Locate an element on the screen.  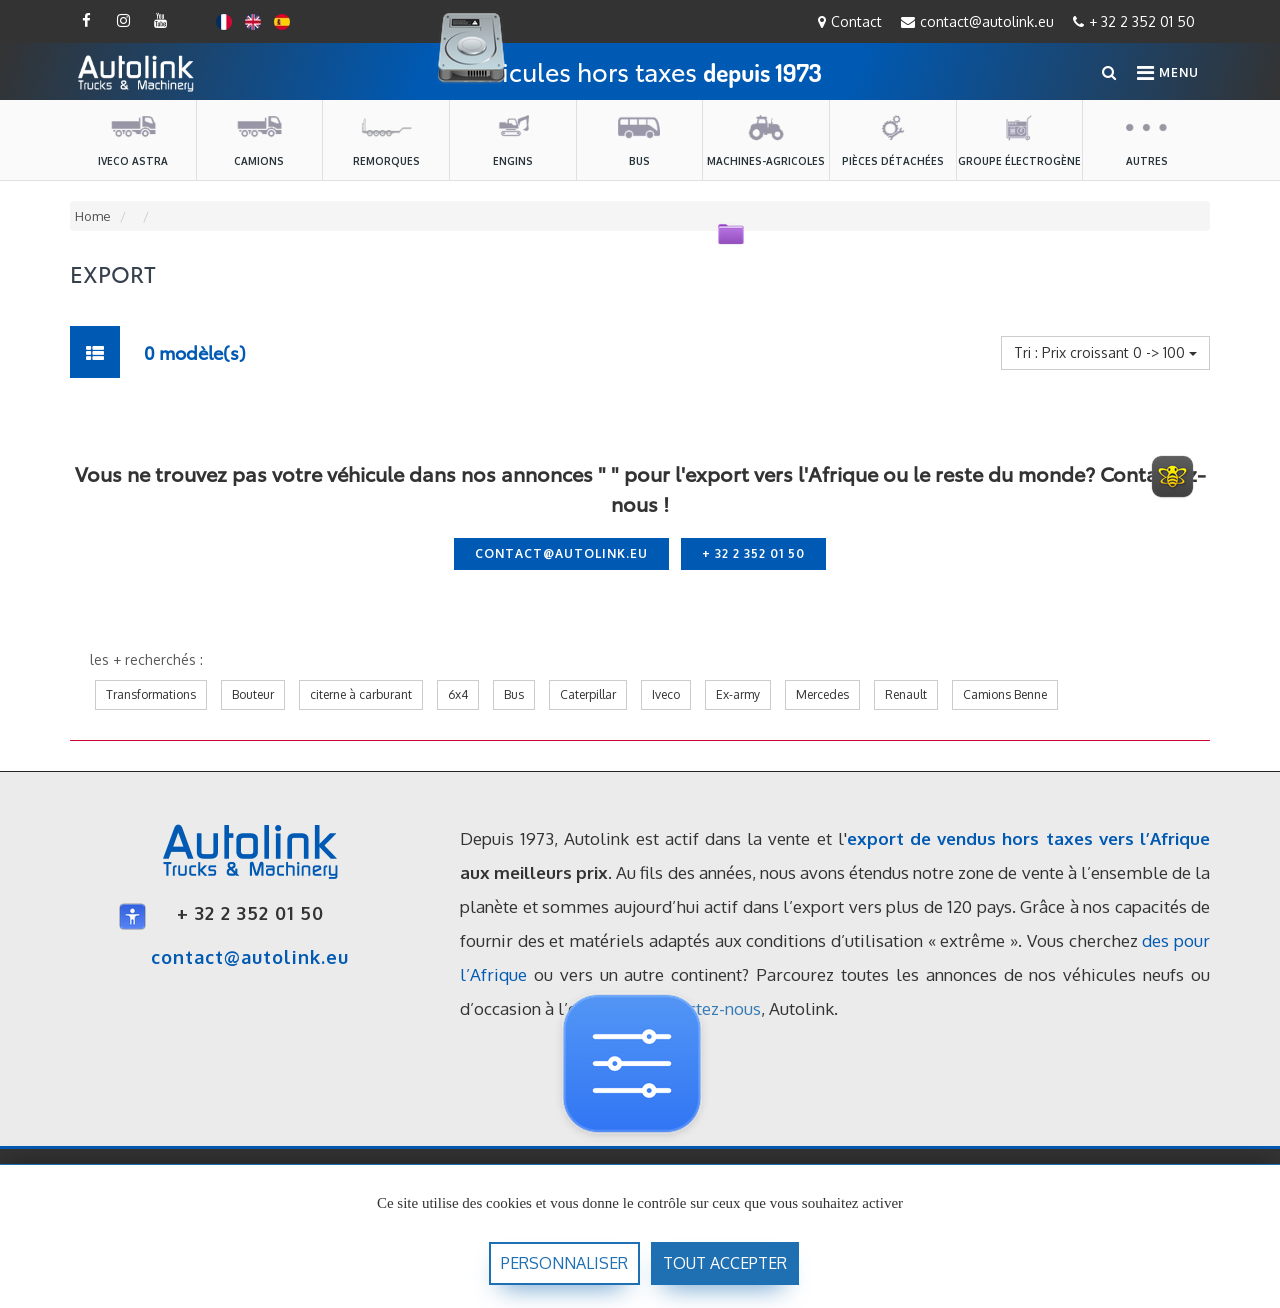
access local hard drive storage is located at coordinates (471, 47).